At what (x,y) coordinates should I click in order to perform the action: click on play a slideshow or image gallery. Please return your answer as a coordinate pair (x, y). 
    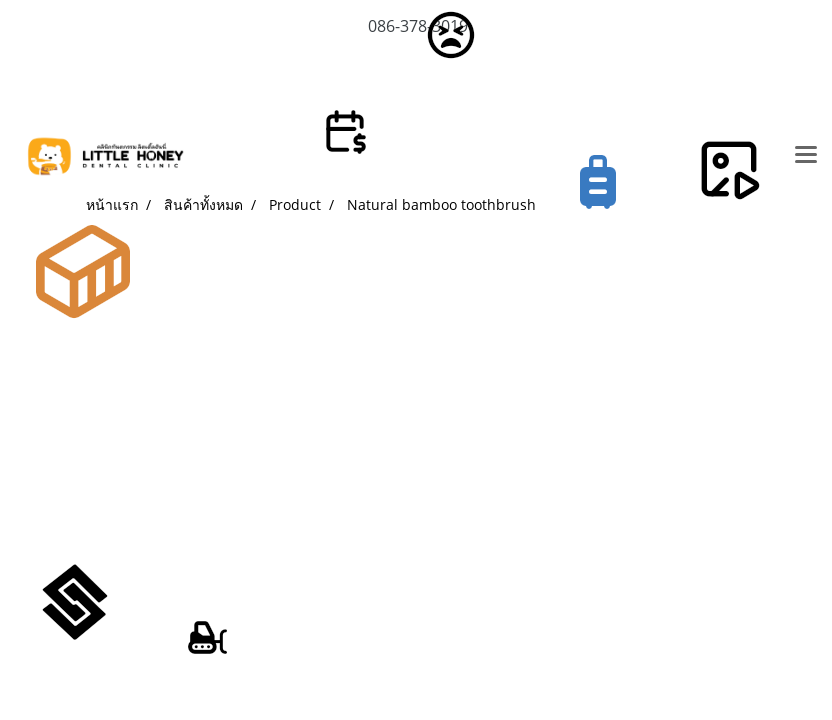
    Looking at the image, I should click on (729, 169).